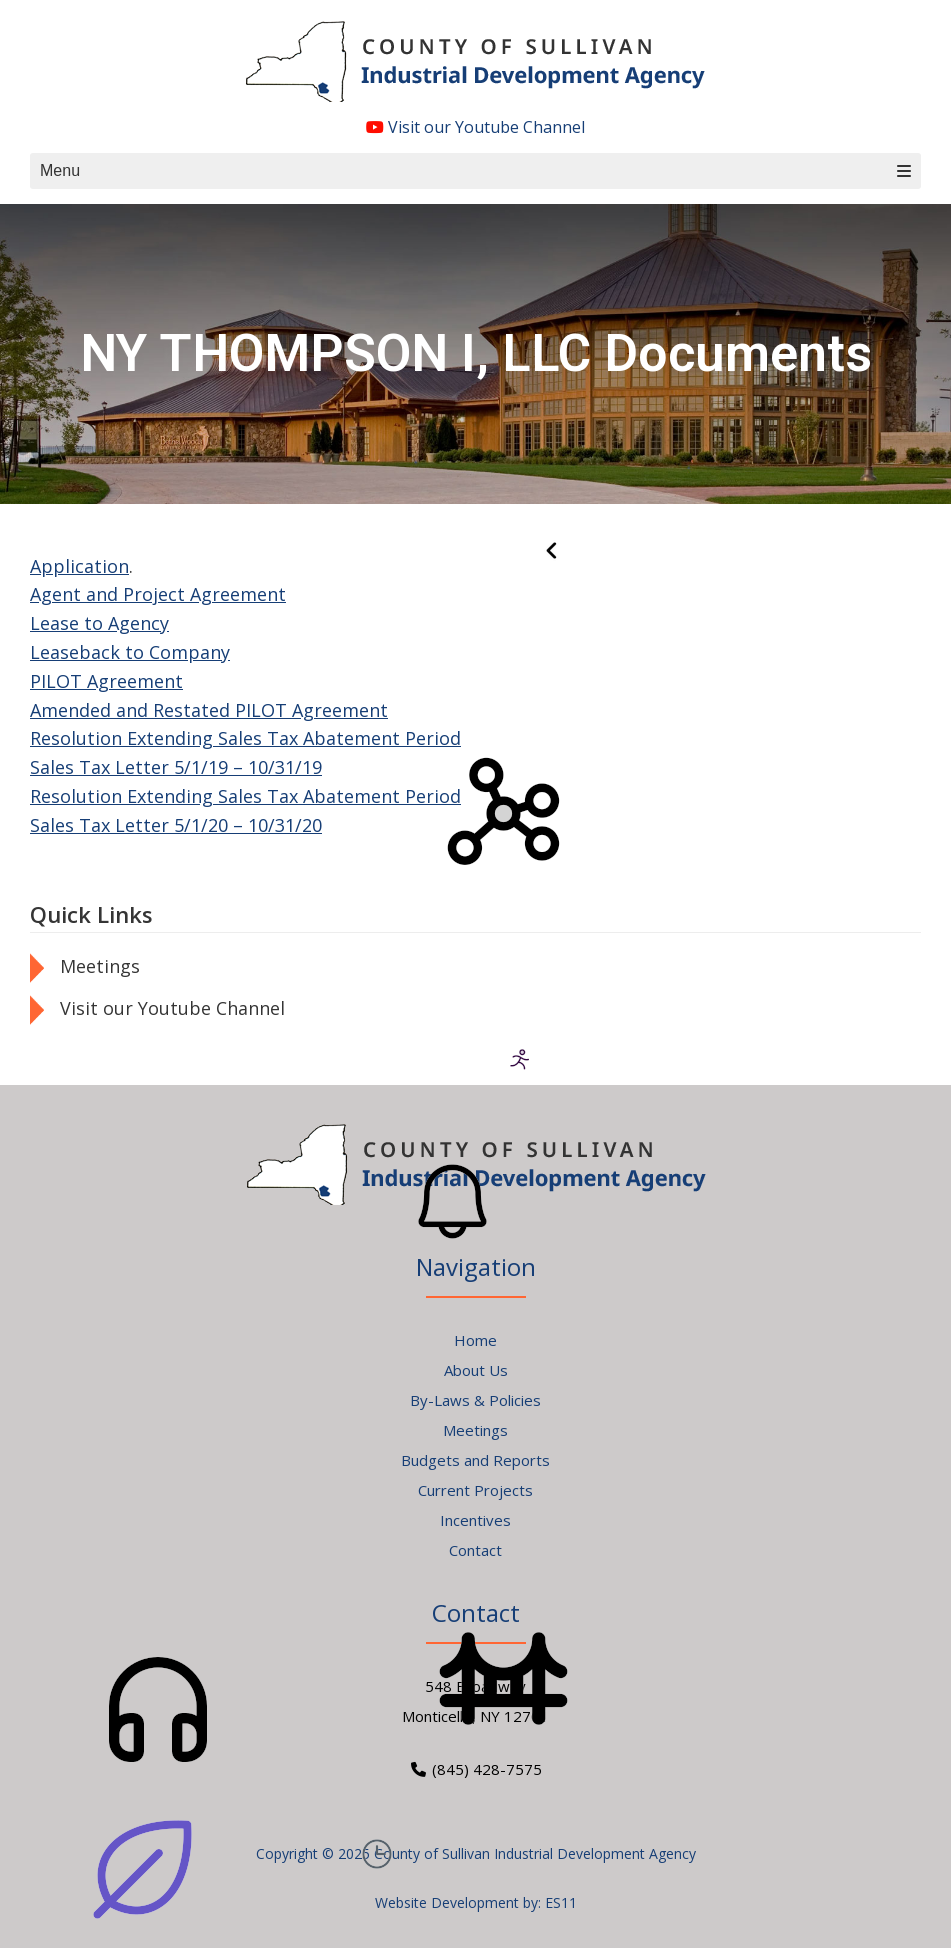  What do you see at coordinates (503, 813) in the screenshot?
I see `view network connections or relationships` at bounding box center [503, 813].